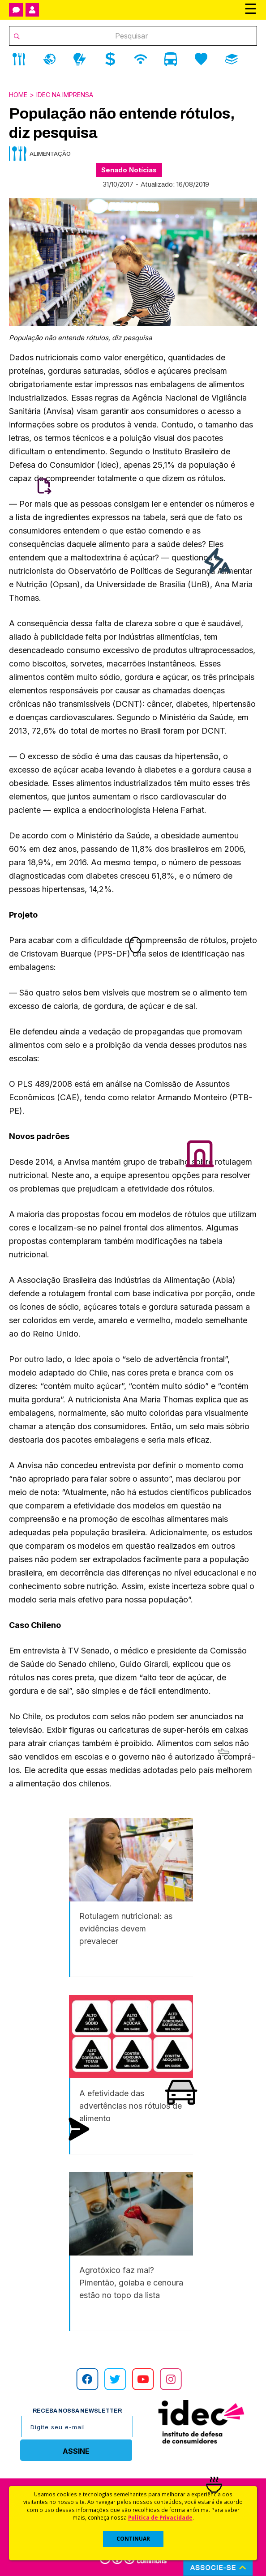 The image size is (266, 2576). What do you see at coordinates (181, 2093) in the screenshot?
I see `access vehicle or car-related features` at bounding box center [181, 2093].